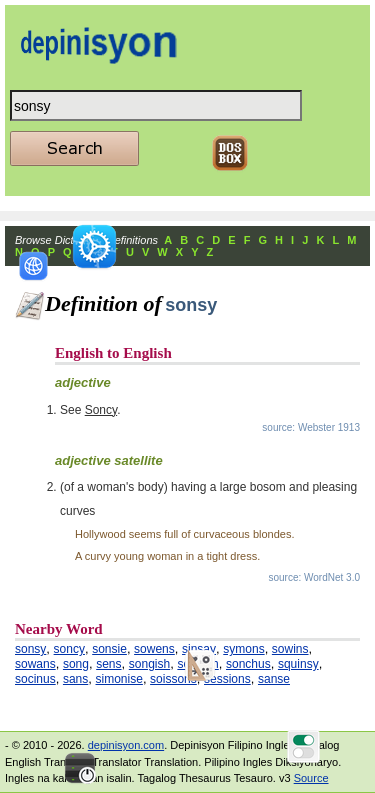 The height and width of the screenshot is (793, 375). I want to click on open system tweaks or customization settings, so click(303, 746).